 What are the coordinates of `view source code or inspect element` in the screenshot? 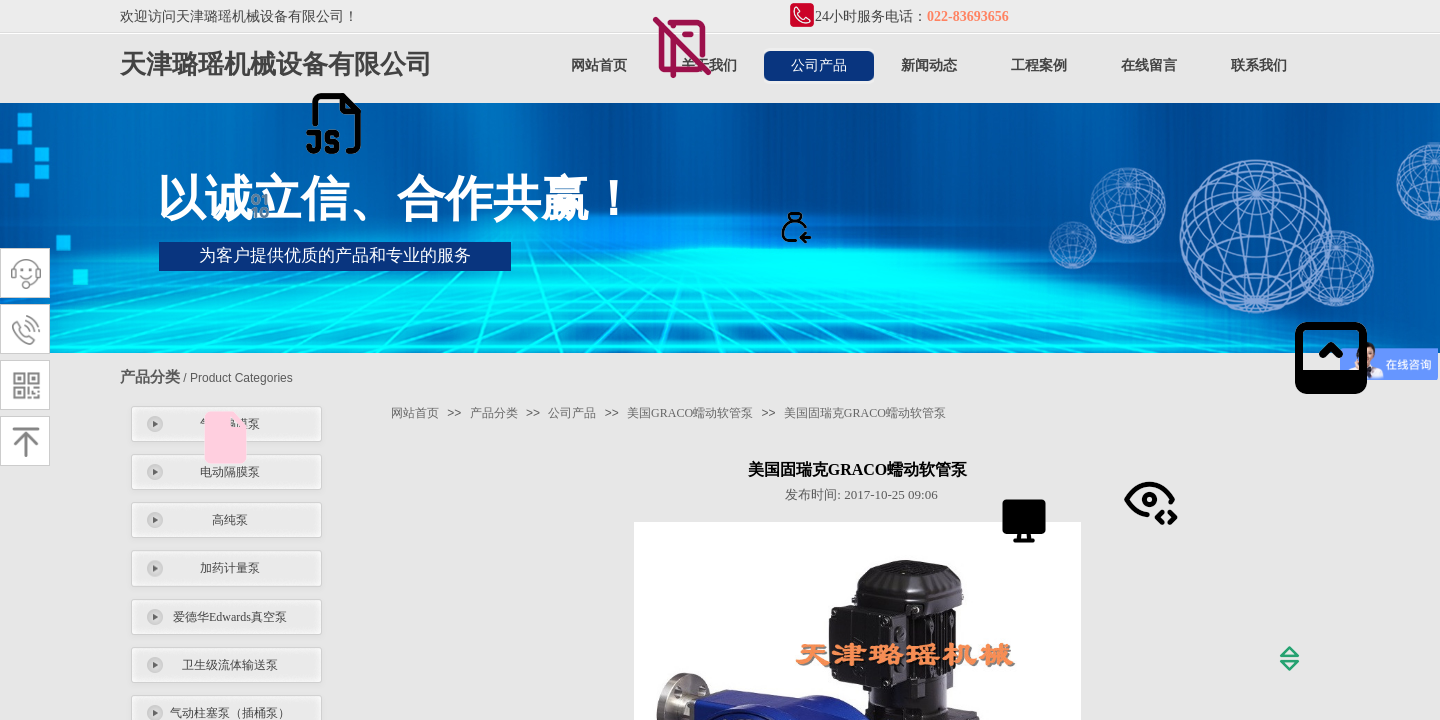 It's located at (1149, 499).